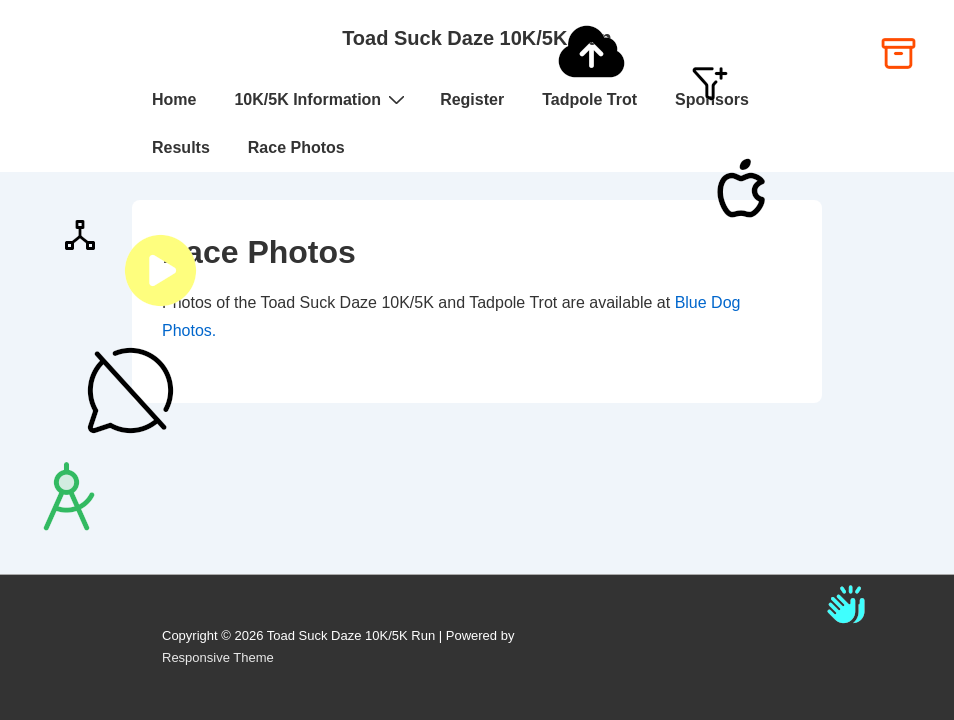 This screenshot has height=720, width=954. Describe the element at coordinates (66, 497) in the screenshot. I see `access drawing or measurement tools` at that location.